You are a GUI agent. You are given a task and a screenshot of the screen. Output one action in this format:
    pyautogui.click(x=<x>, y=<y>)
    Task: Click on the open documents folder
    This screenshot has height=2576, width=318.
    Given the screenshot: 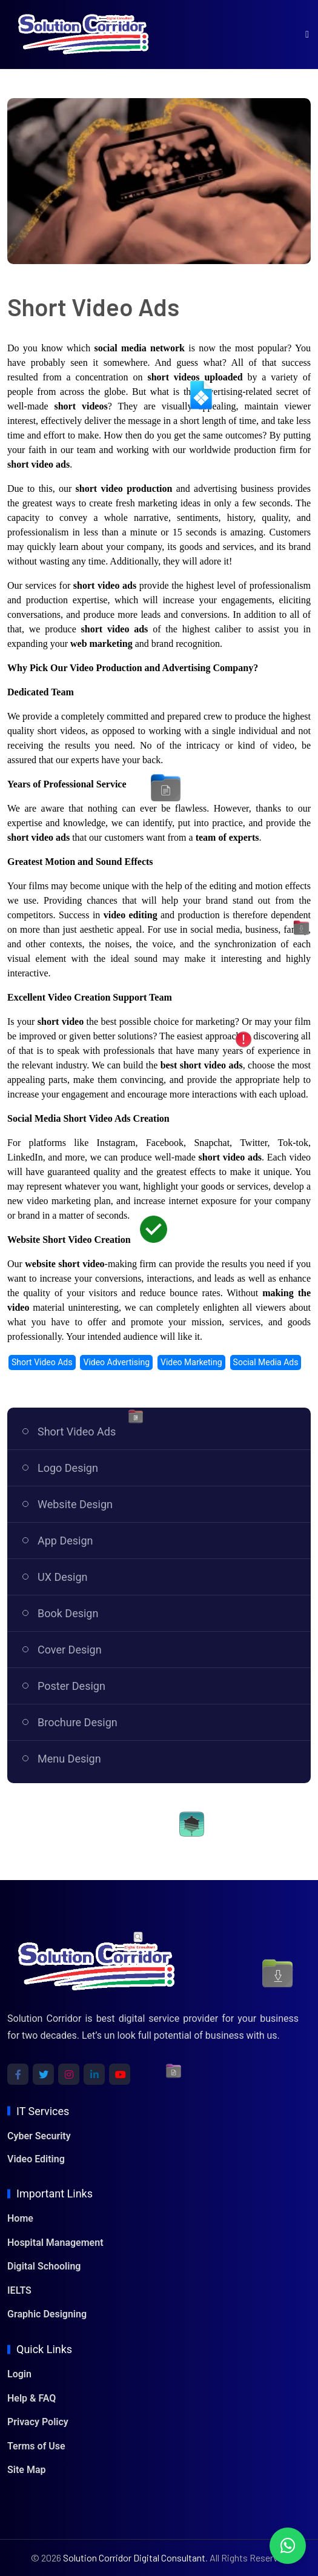 What is the action you would take?
    pyautogui.click(x=173, y=2070)
    